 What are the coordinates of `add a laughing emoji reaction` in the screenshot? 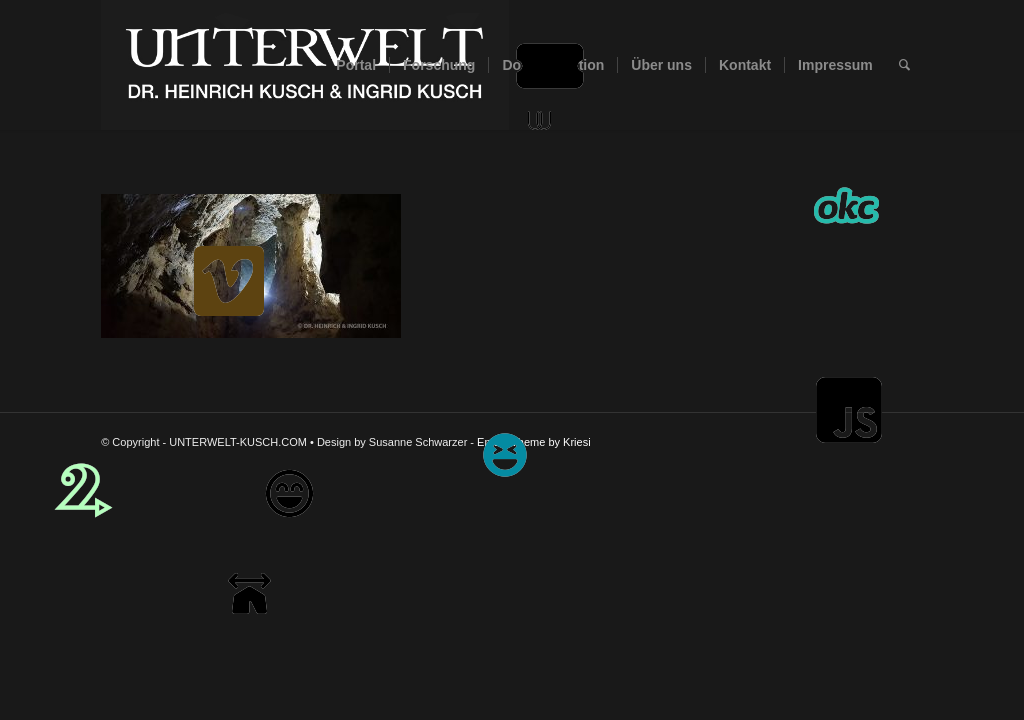 It's located at (289, 493).